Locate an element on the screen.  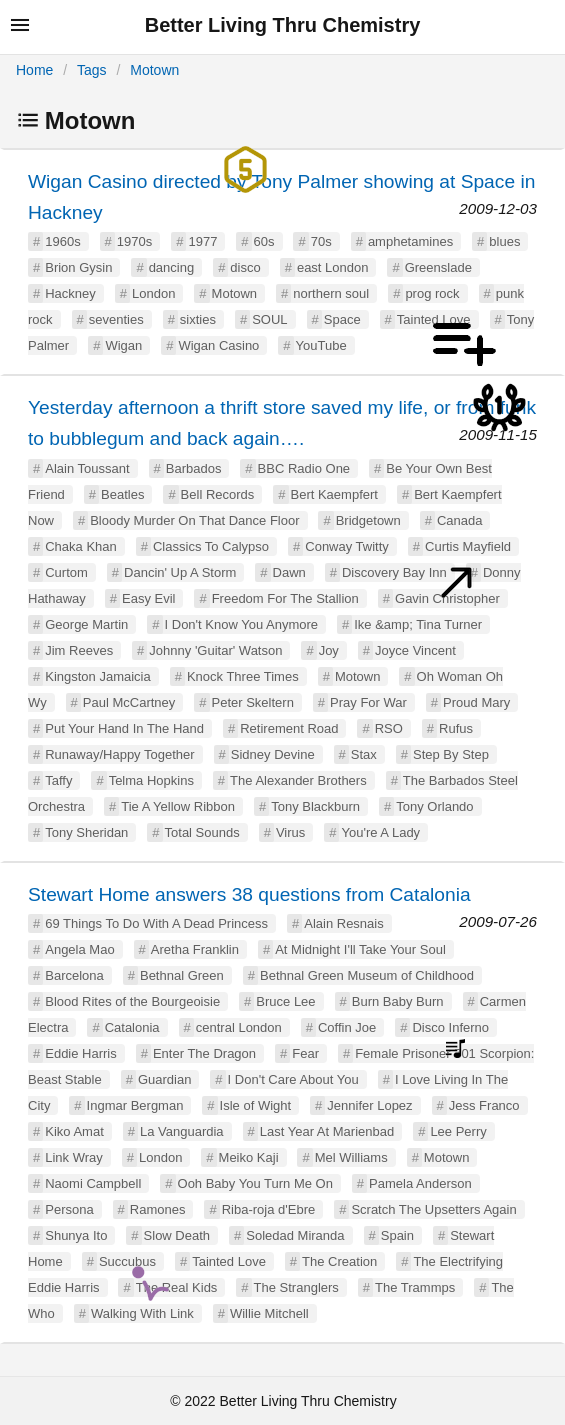
view your music playlist is located at coordinates (455, 1048).